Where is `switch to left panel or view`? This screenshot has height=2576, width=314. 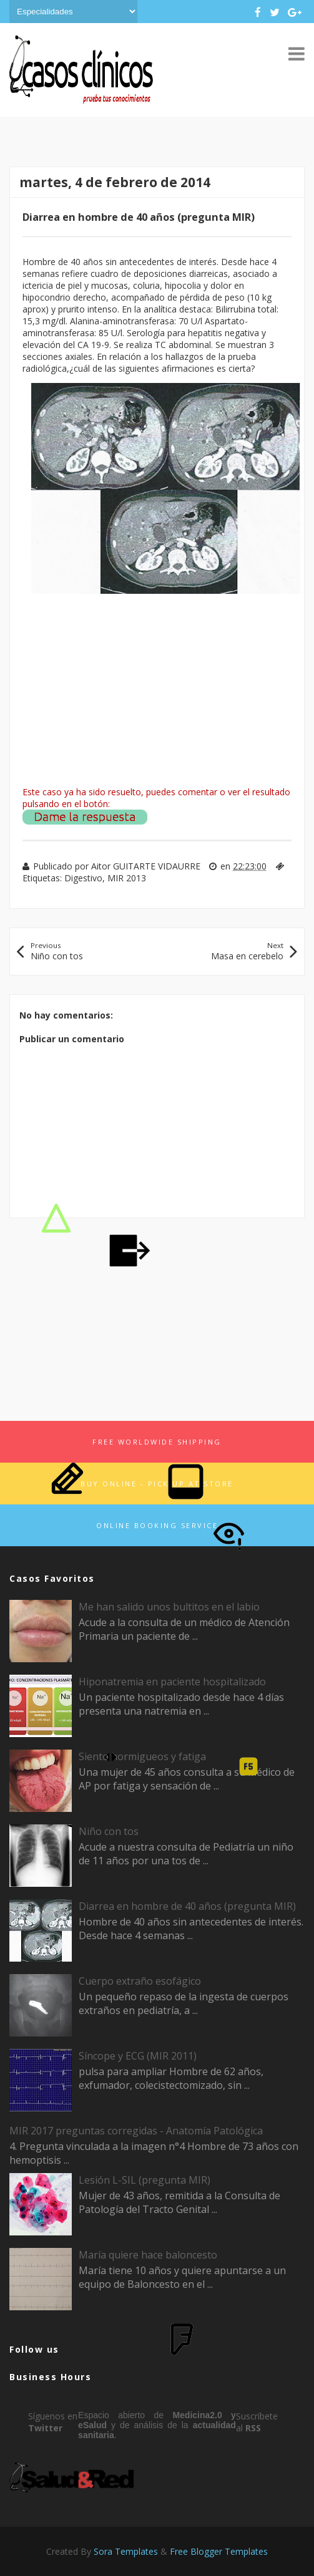
switch to left panel or view is located at coordinates (110, 1757).